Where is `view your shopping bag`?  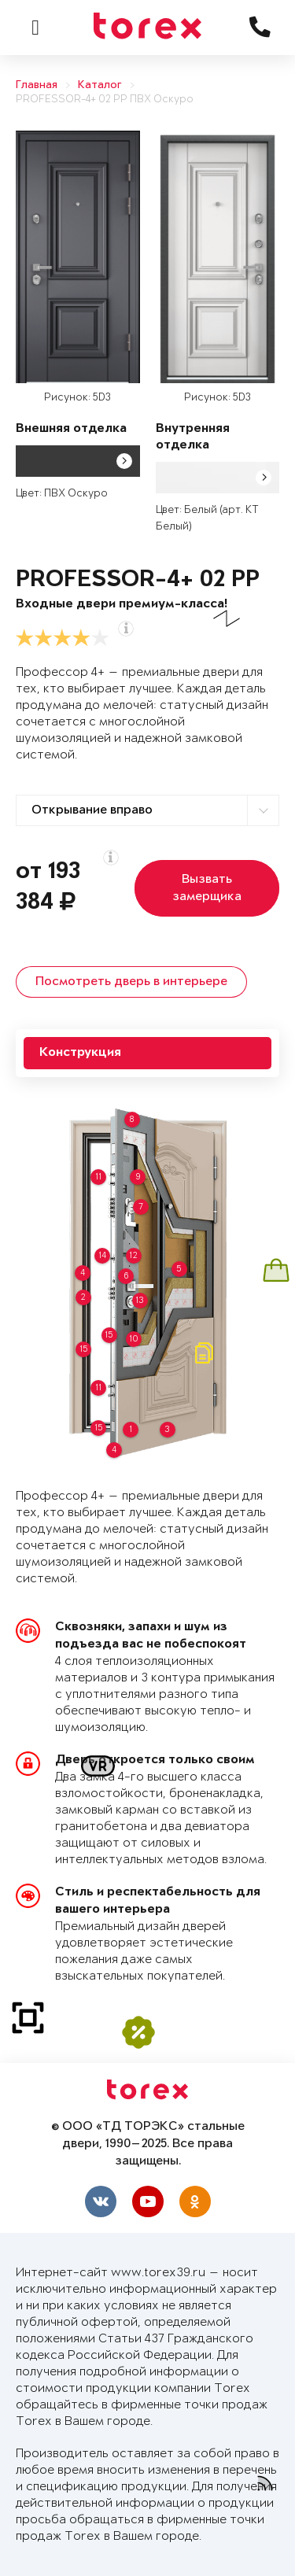 view your shopping bag is located at coordinates (276, 1271).